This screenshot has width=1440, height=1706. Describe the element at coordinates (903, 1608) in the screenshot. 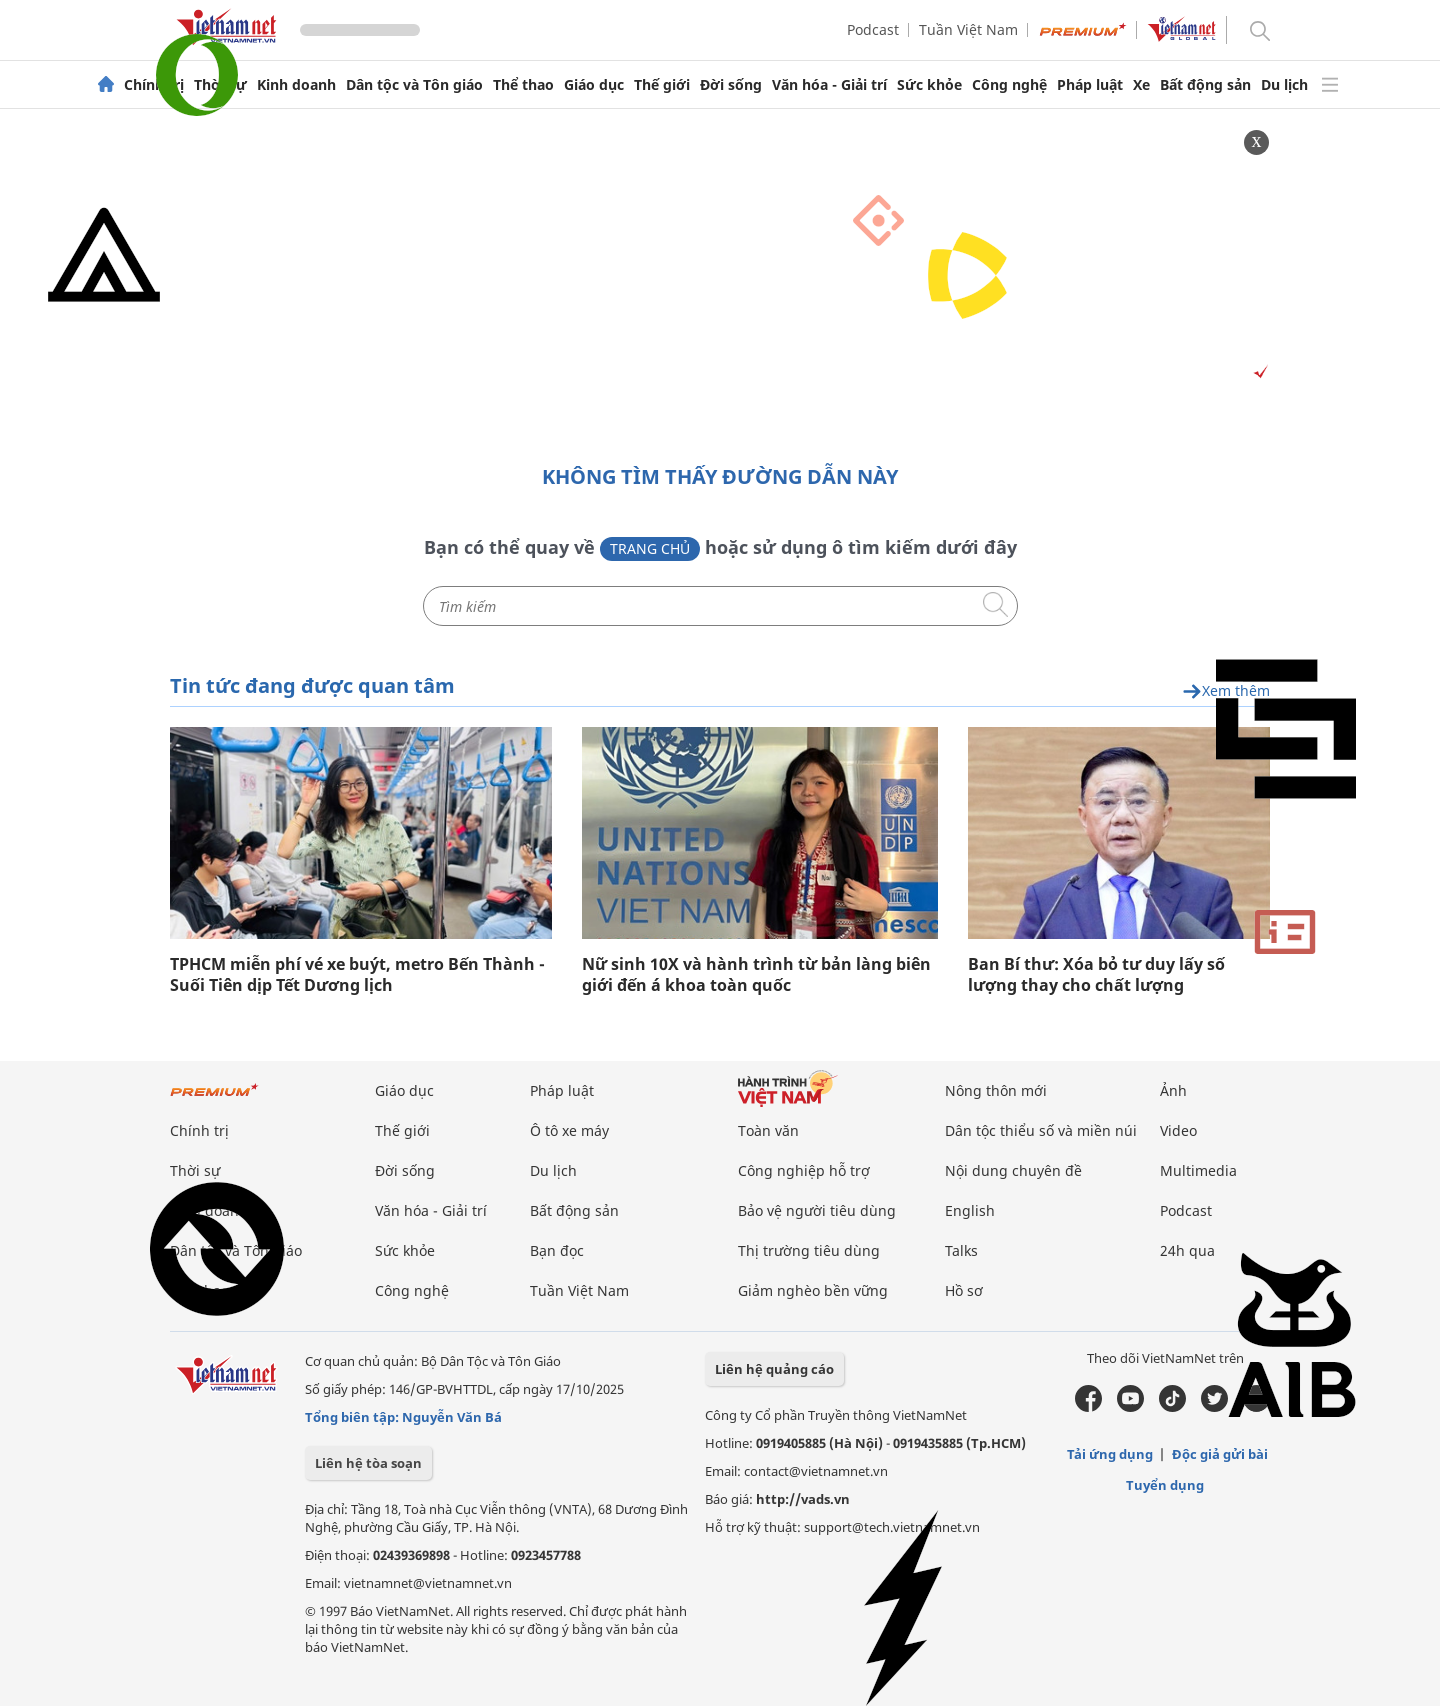

I see `hotwire brand logo` at that location.